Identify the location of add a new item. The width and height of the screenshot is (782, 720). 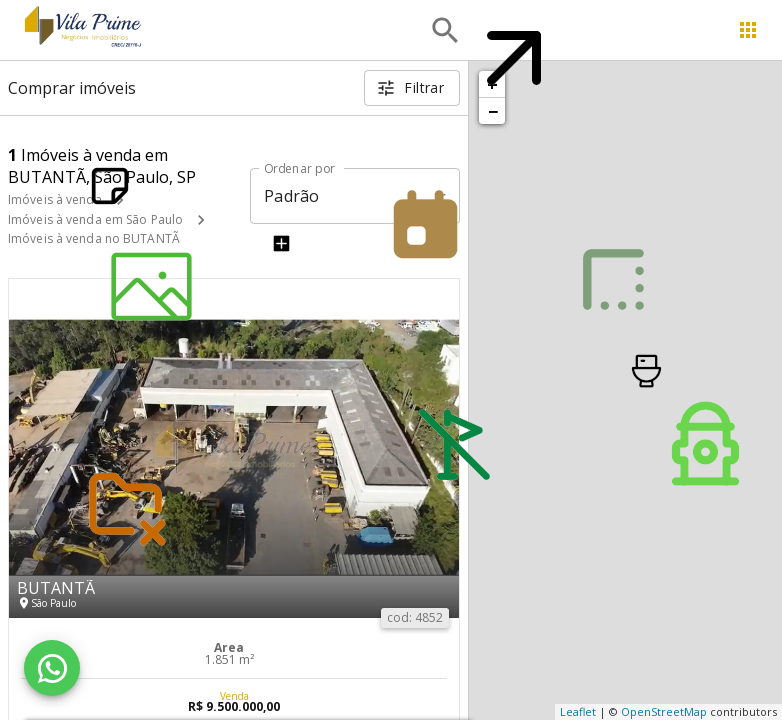
(281, 243).